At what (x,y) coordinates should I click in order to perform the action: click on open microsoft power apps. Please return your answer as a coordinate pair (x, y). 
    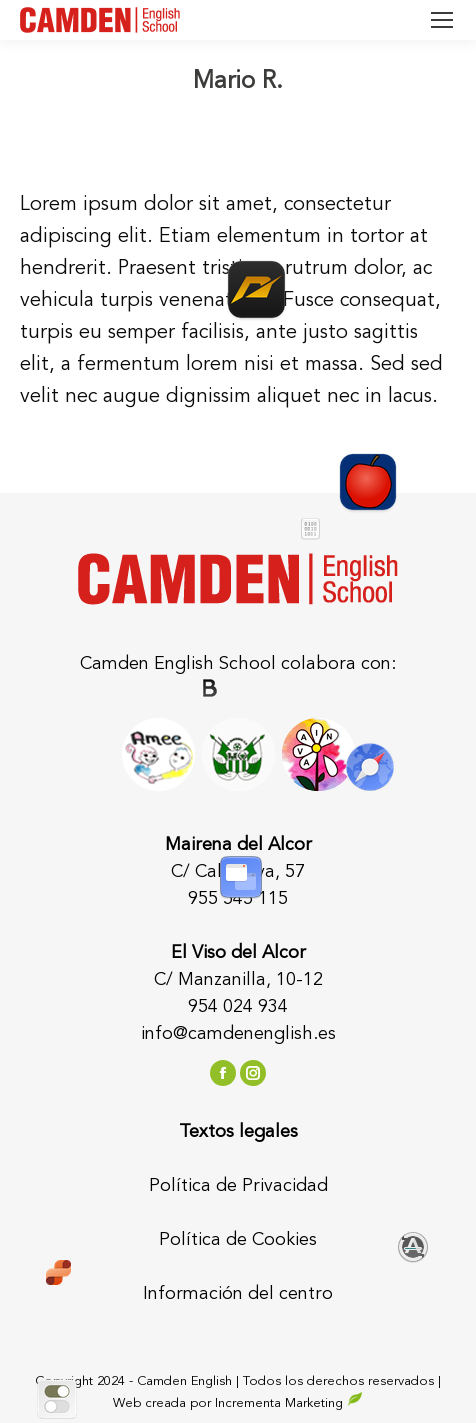
    Looking at the image, I should click on (58, 1272).